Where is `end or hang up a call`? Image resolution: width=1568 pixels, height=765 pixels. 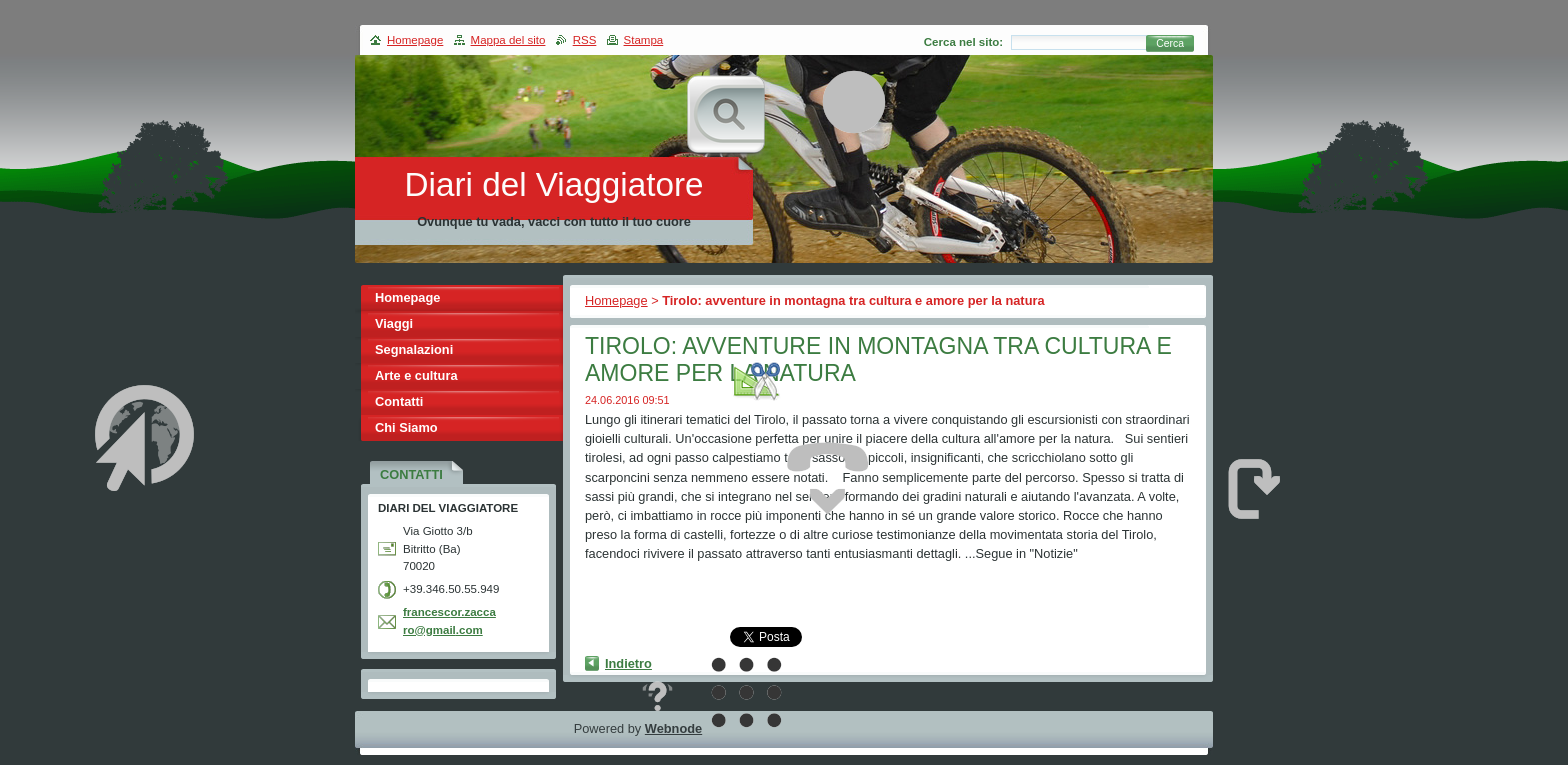 end or hang up a call is located at coordinates (827, 471).